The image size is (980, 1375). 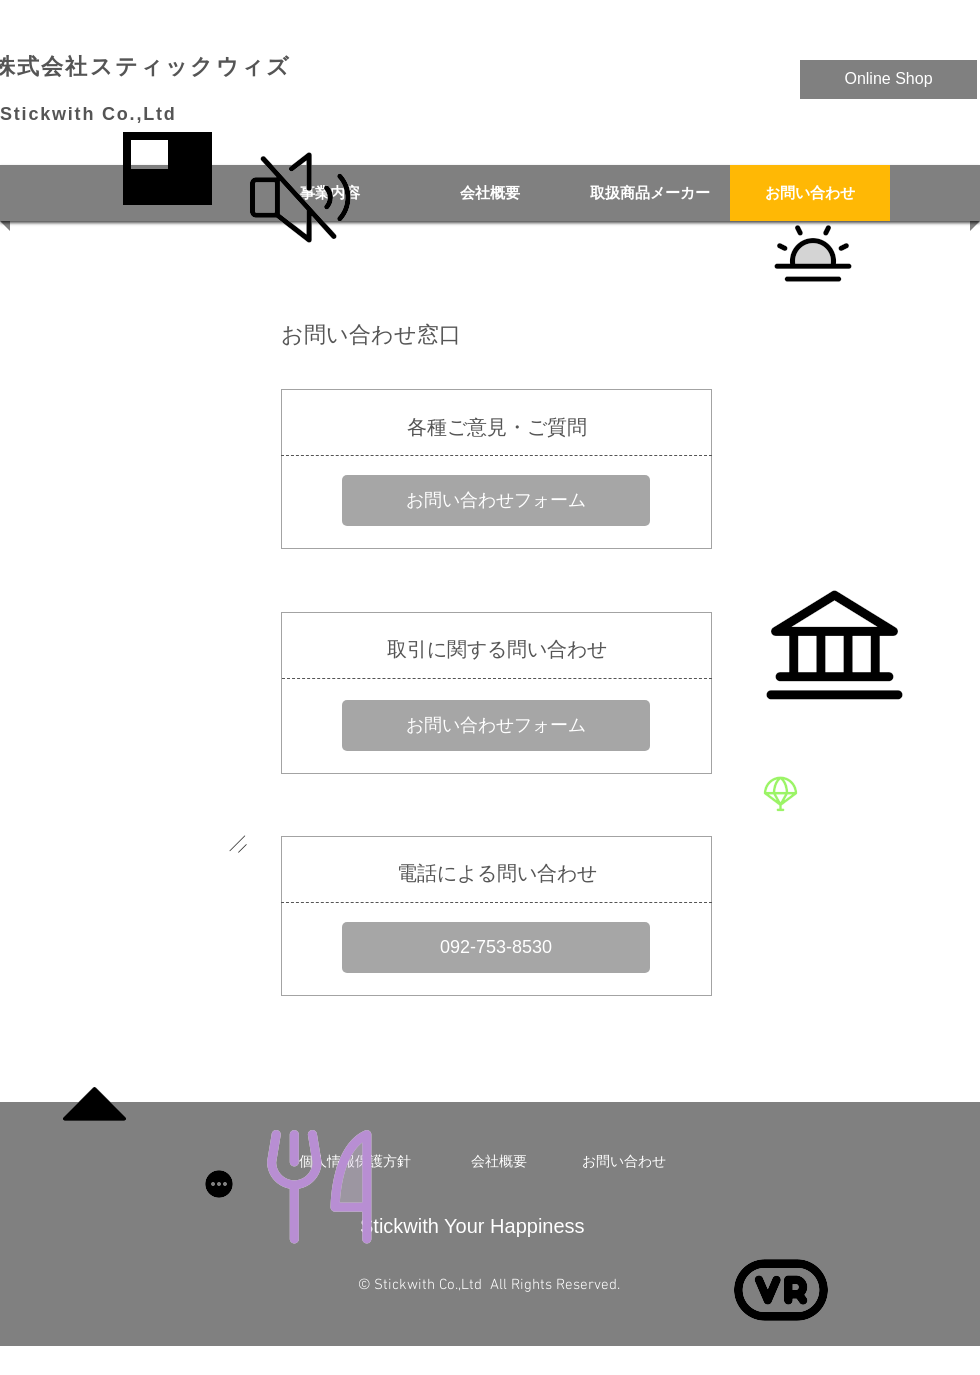 What do you see at coordinates (813, 256) in the screenshot?
I see `toggle sunrise or sunset theme` at bounding box center [813, 256].